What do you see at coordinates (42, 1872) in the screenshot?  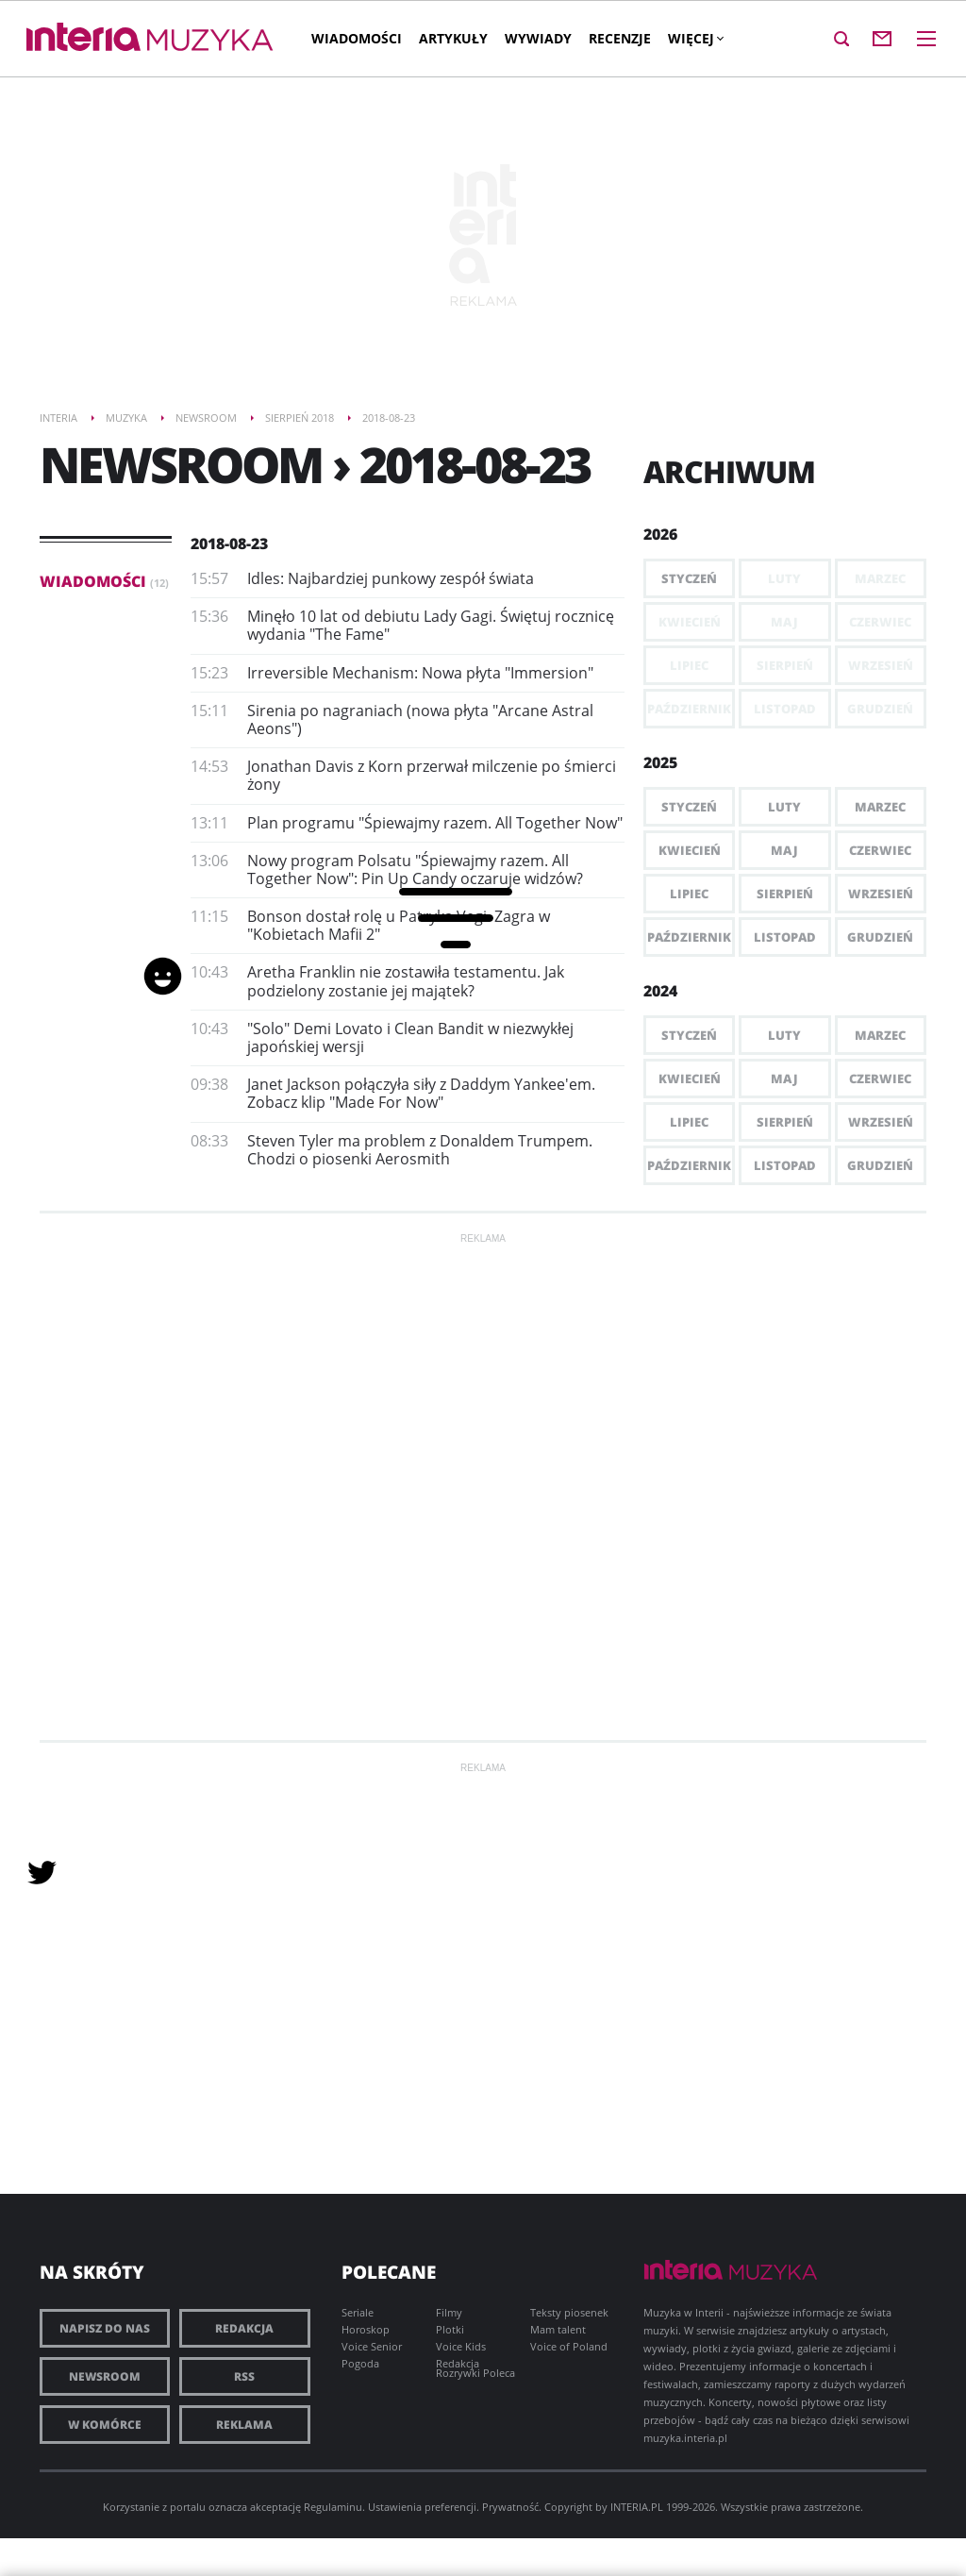 I see `share to twitter` at bounding box center [42, 1872].